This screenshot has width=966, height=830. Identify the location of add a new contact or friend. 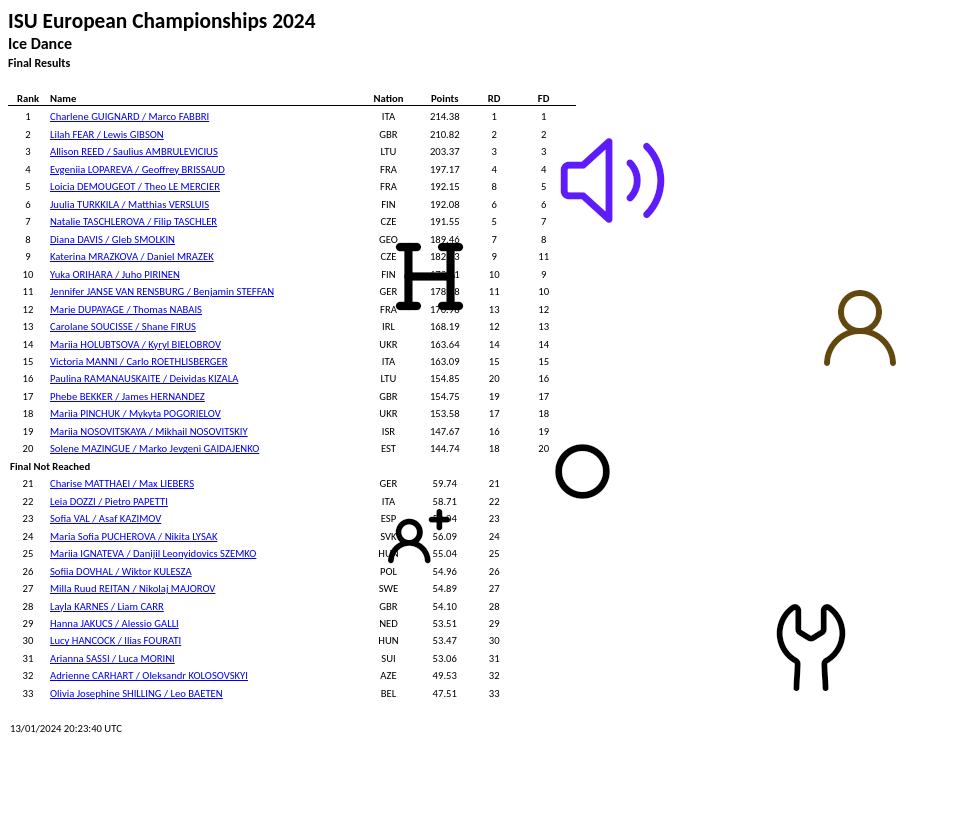
(419, 540).